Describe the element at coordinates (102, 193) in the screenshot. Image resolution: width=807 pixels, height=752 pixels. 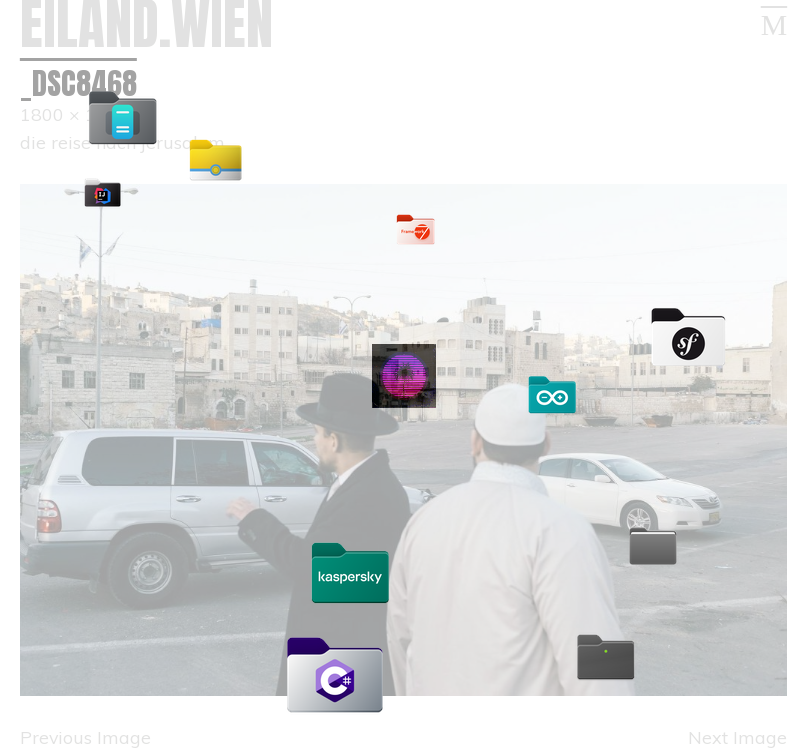
I see `open folder containing IntelliJ IDEA projects` at that location.